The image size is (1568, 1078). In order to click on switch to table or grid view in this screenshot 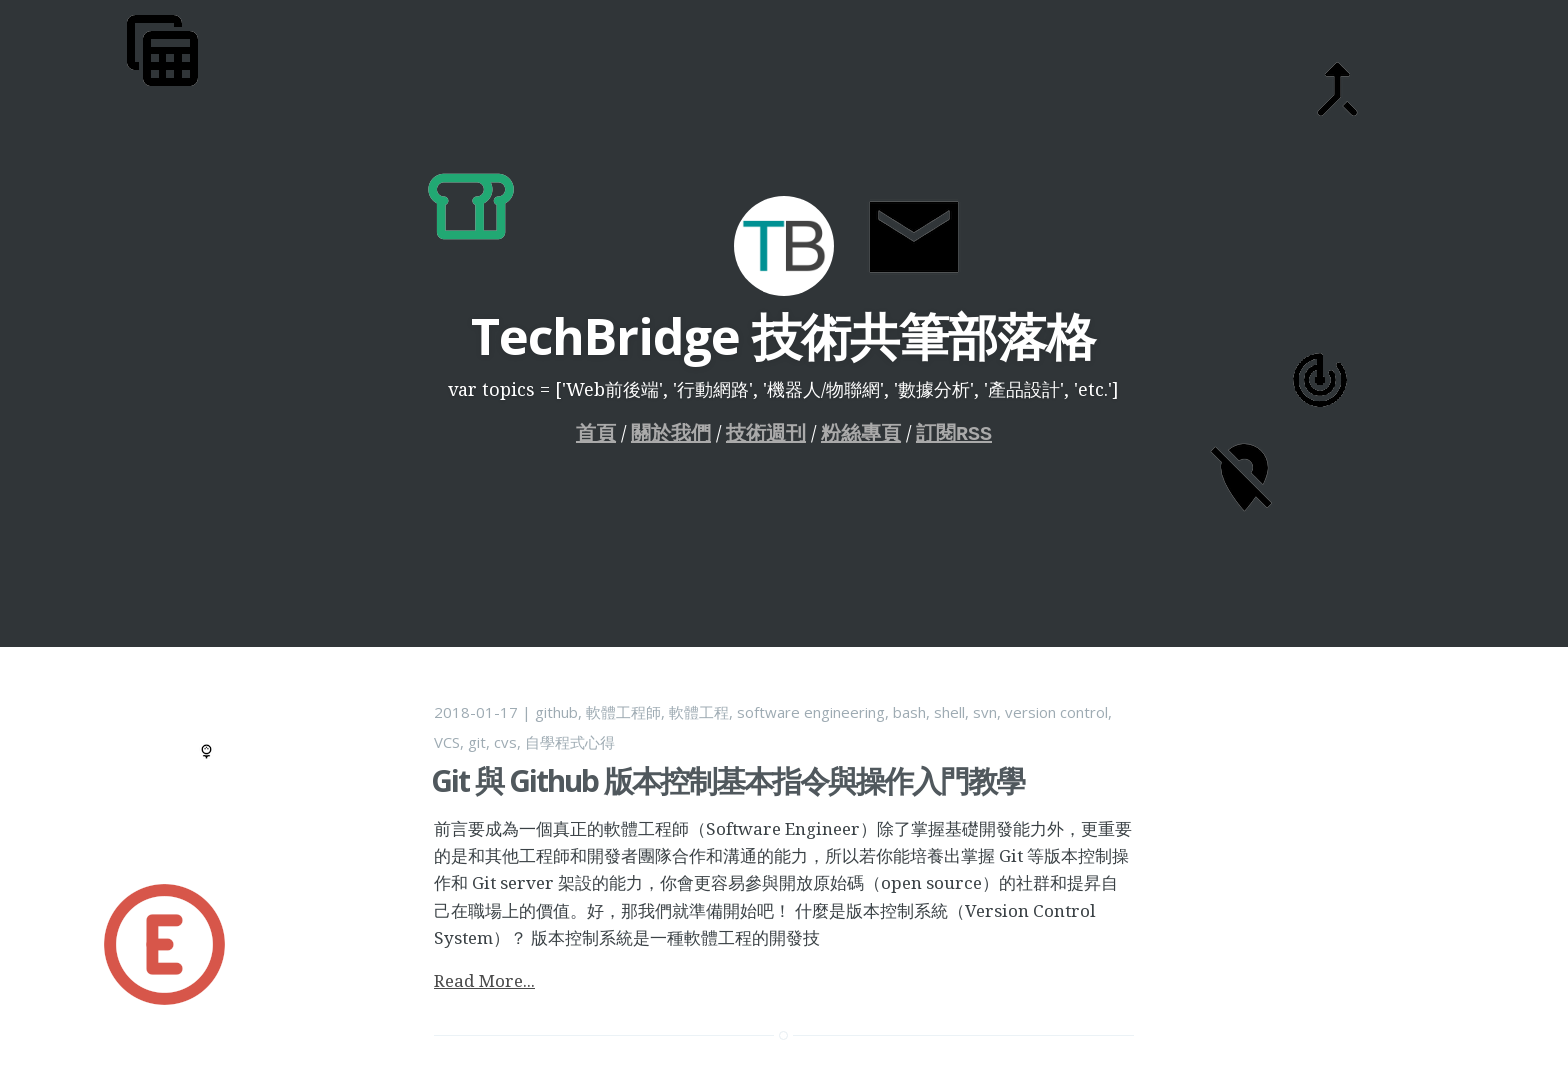, I will do `click(162, 50)`.